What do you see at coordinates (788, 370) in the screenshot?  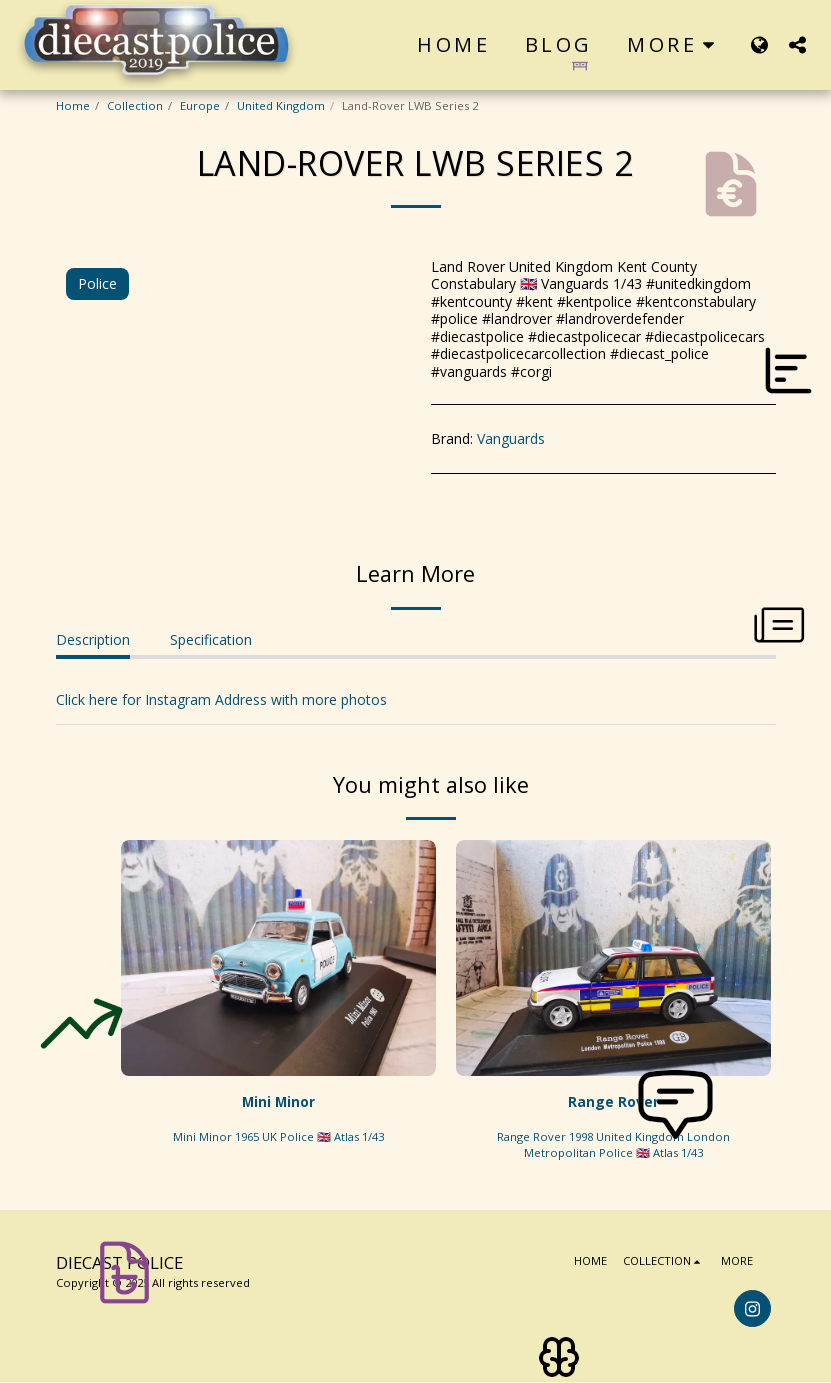 I see `view declining metrics or statistics` at bounding box center [788, 370].